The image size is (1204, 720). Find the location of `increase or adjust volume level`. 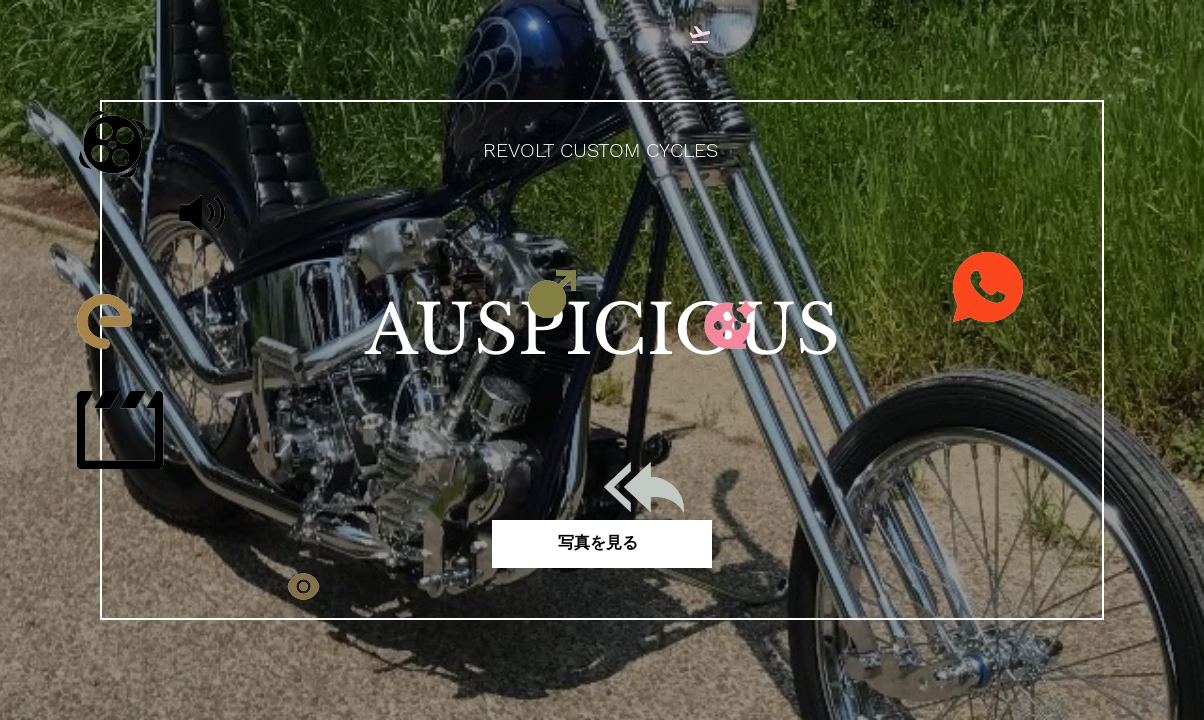

increase or adjust volume level is located at coordinates (202, 213).